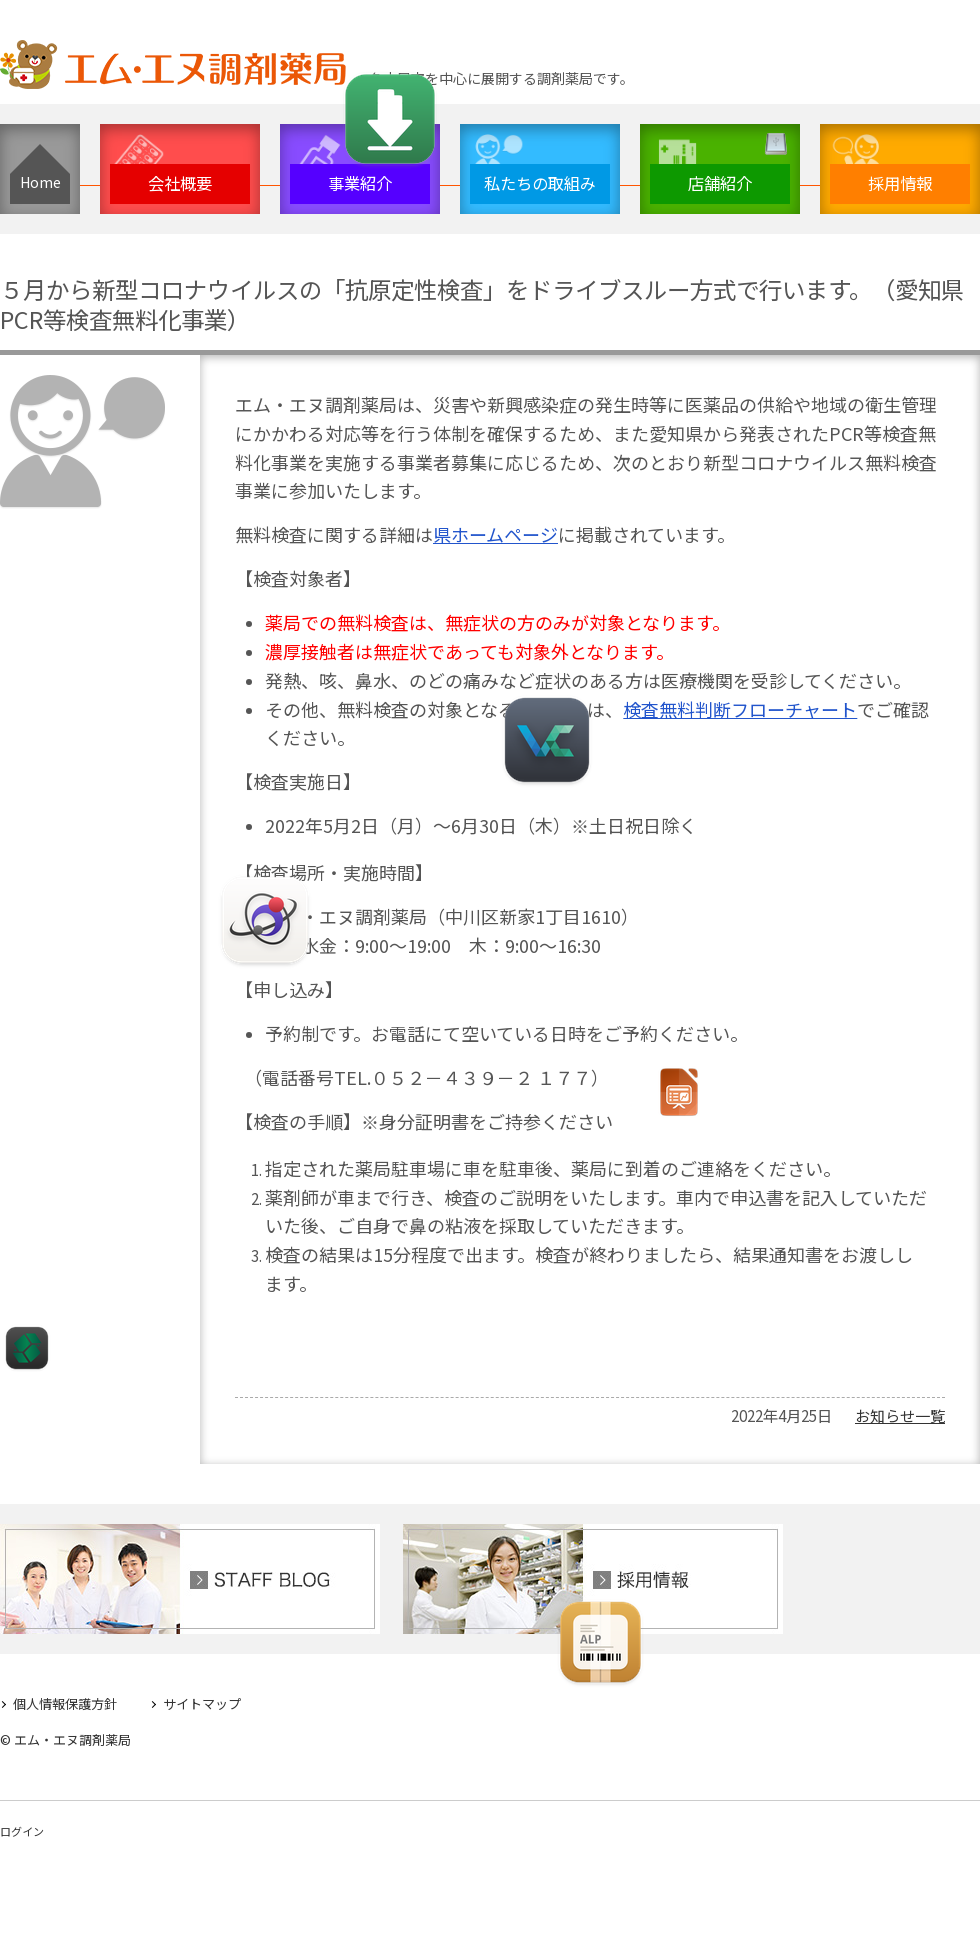 This screenshot has width=980, height=1946. I want to click on download videos from YouTube for offline viewing, so click(390, 119).